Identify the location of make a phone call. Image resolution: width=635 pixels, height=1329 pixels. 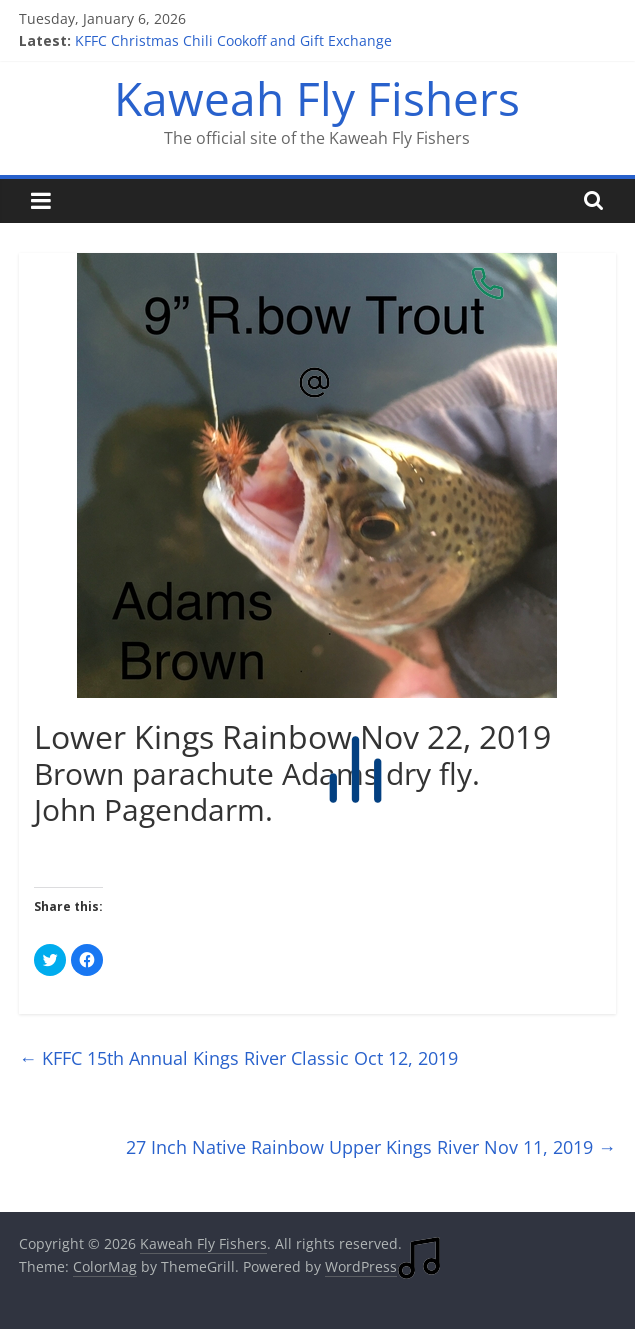
(487, 283).